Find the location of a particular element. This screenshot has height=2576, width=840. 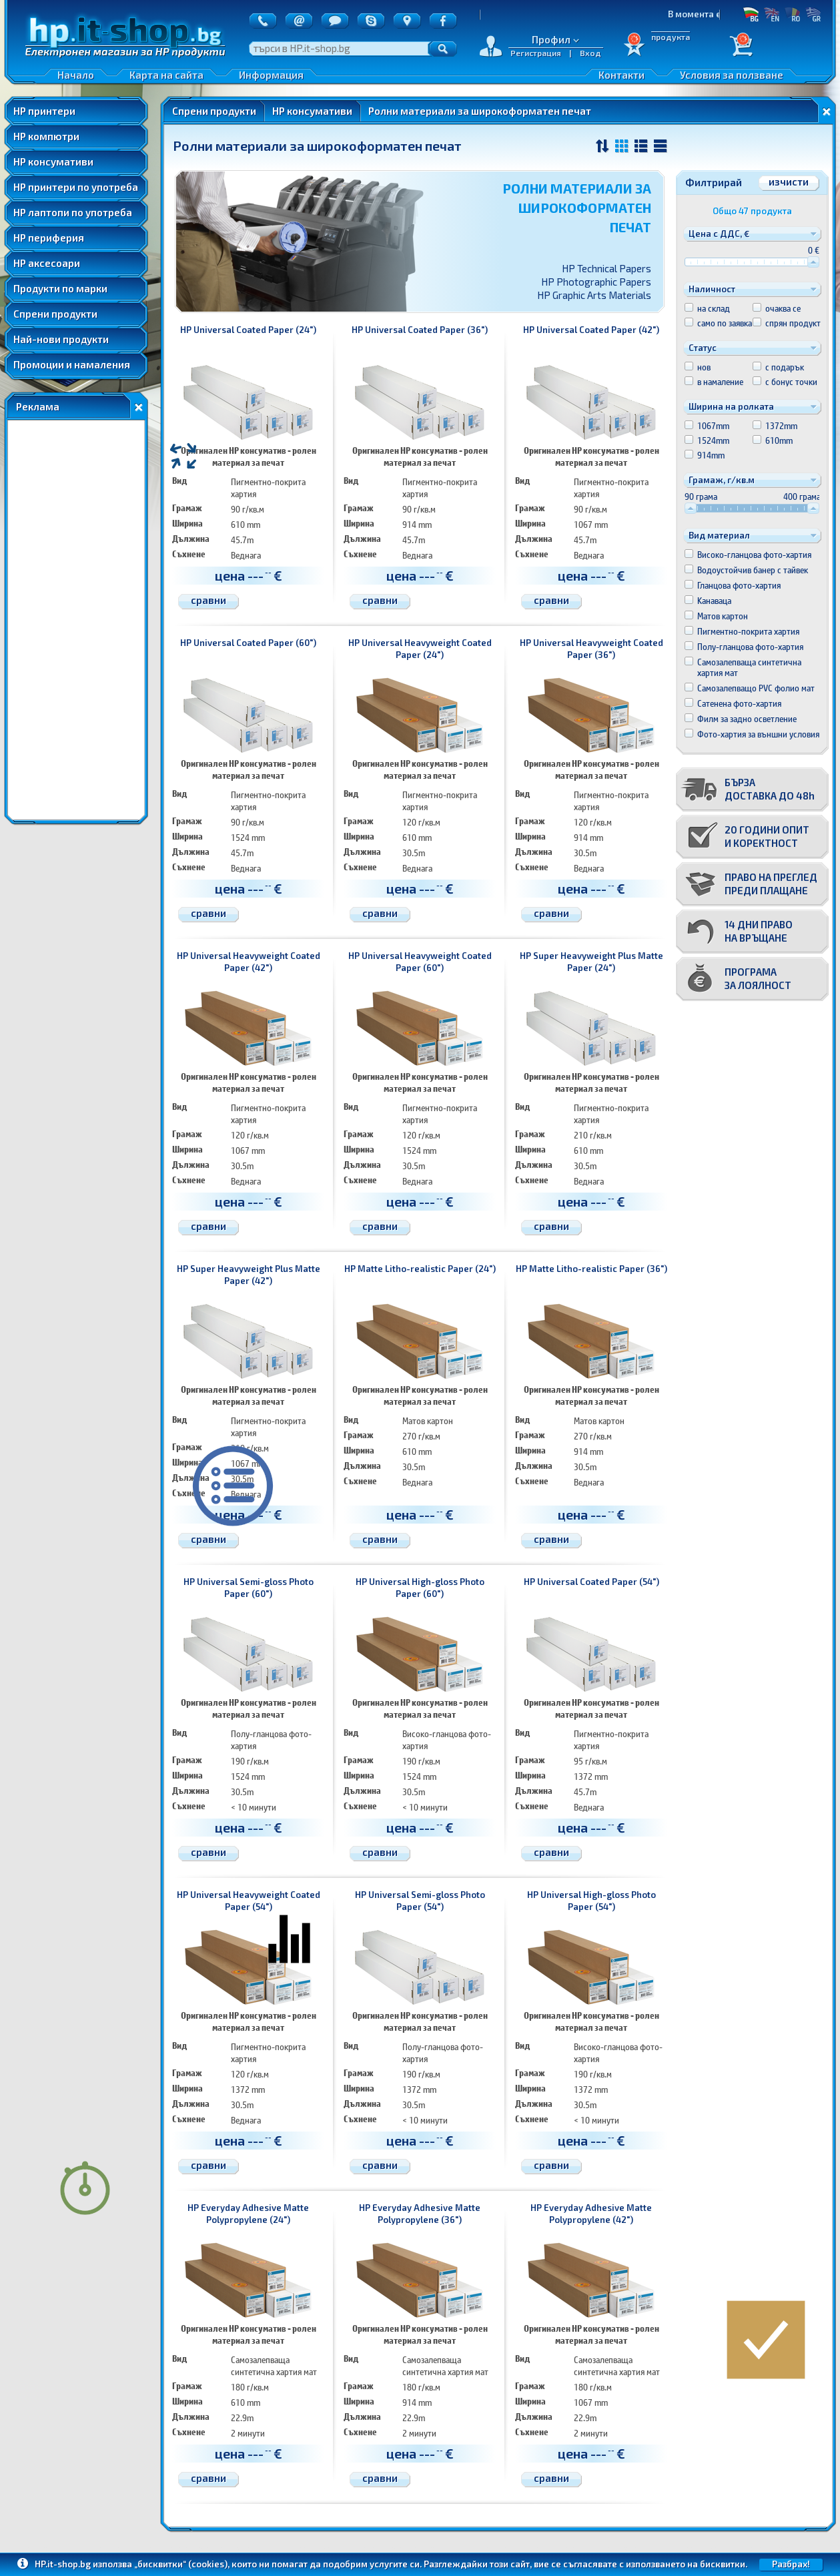

view list or menu options is located at coordinates (233, 1486).